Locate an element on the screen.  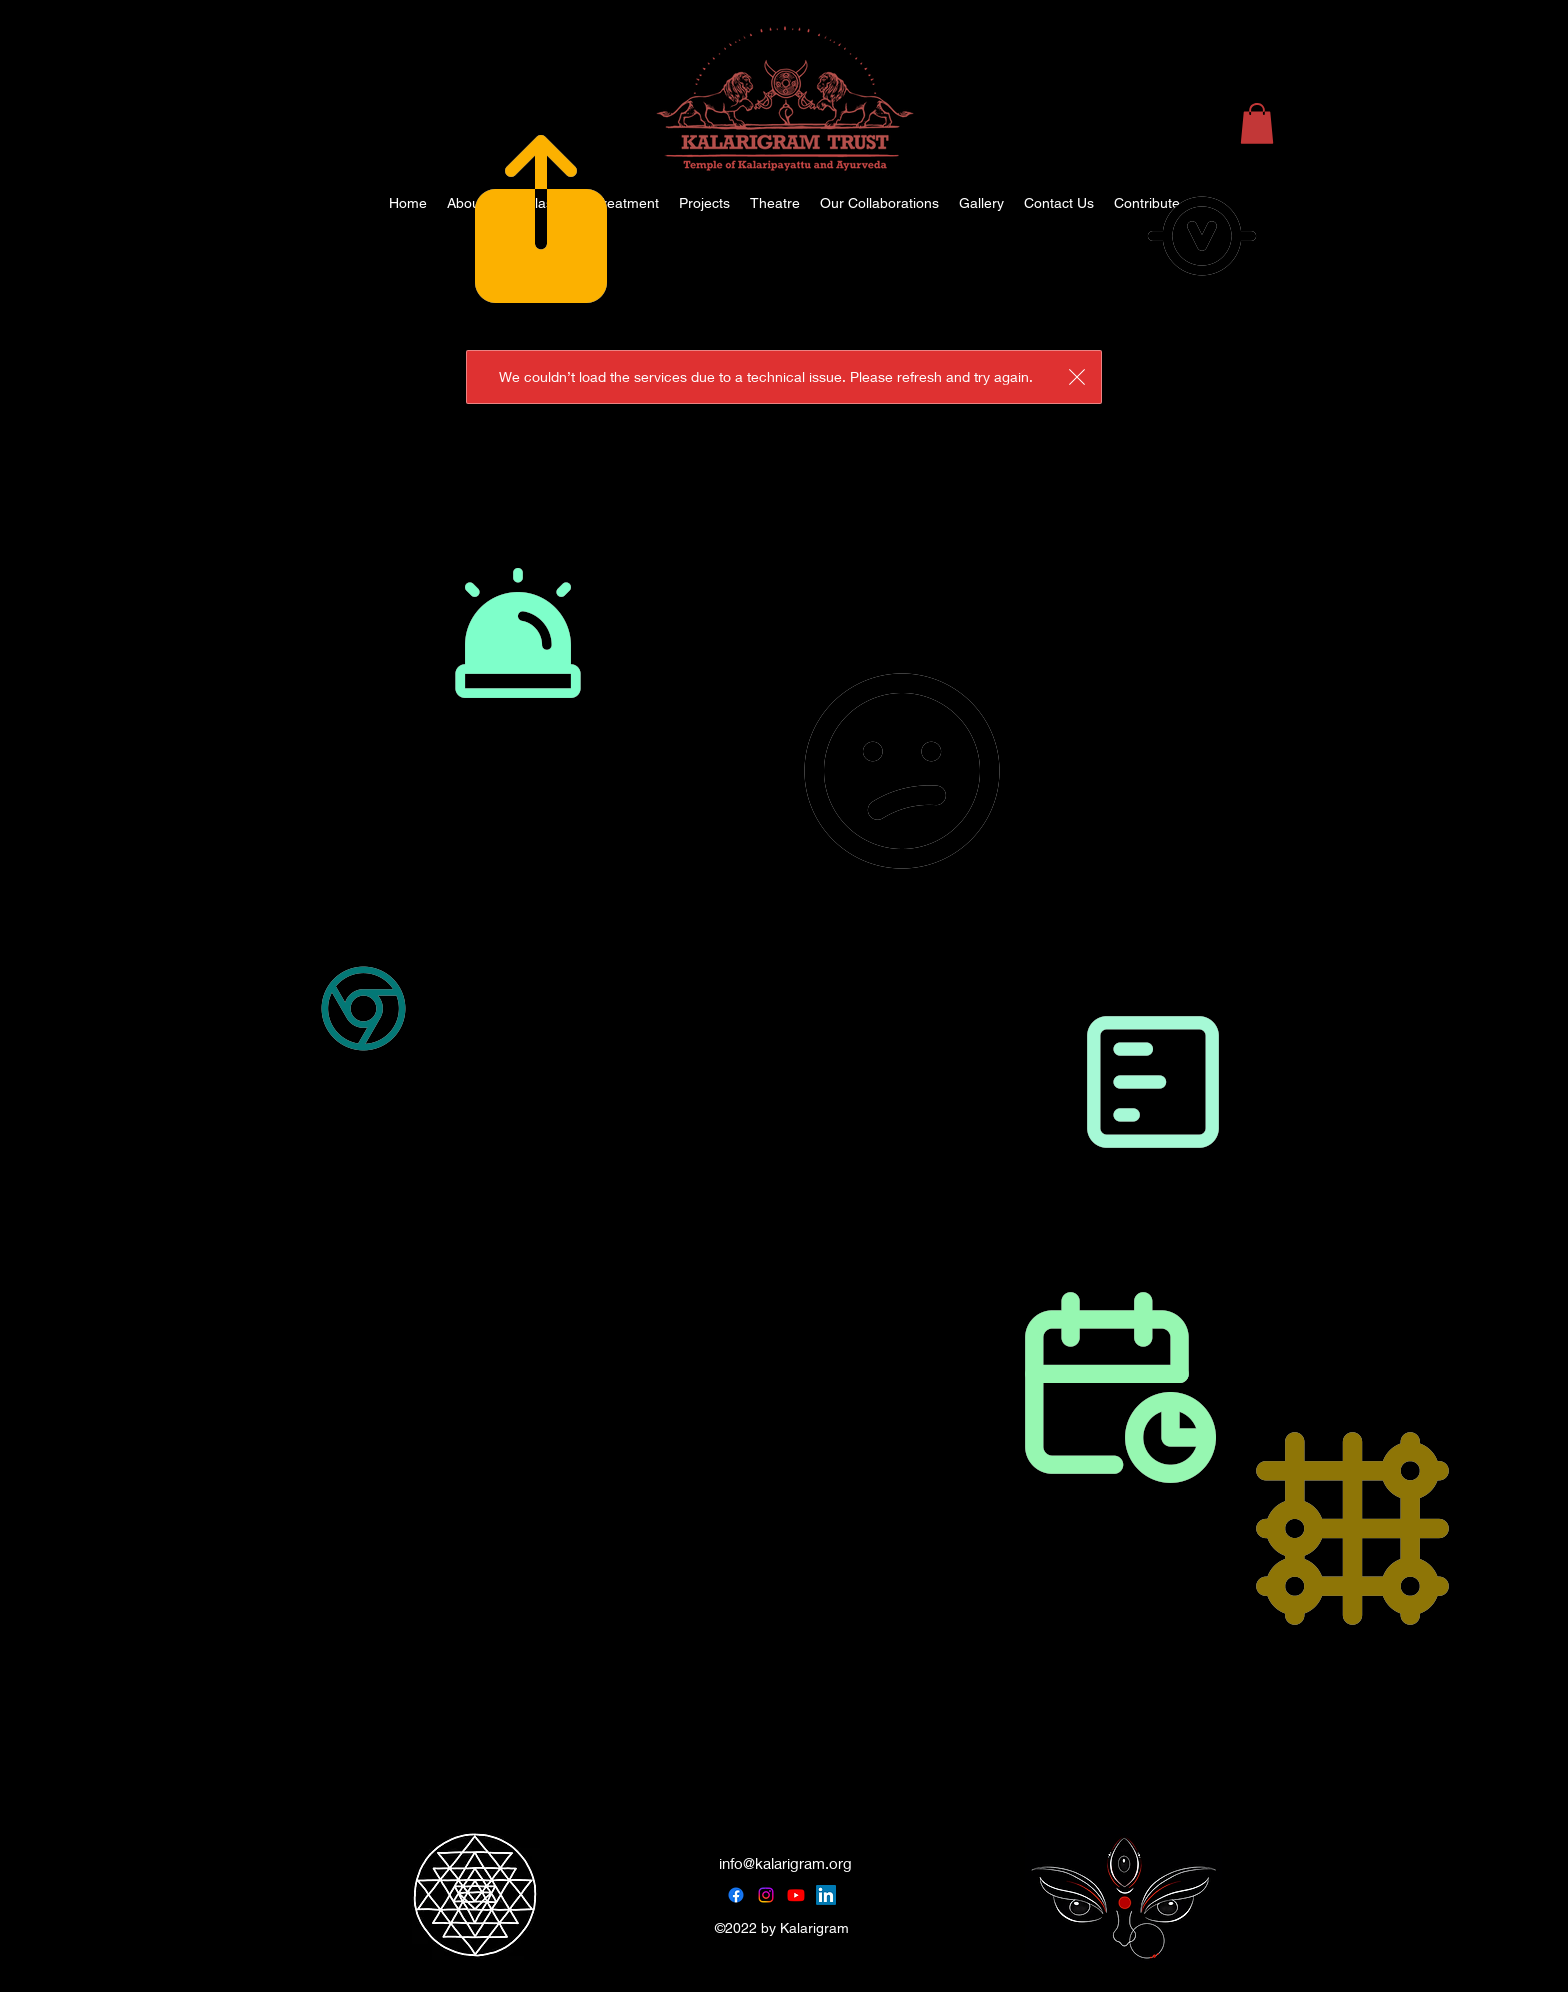
open Google Chrome browser is located at coordinates (363, 1008).